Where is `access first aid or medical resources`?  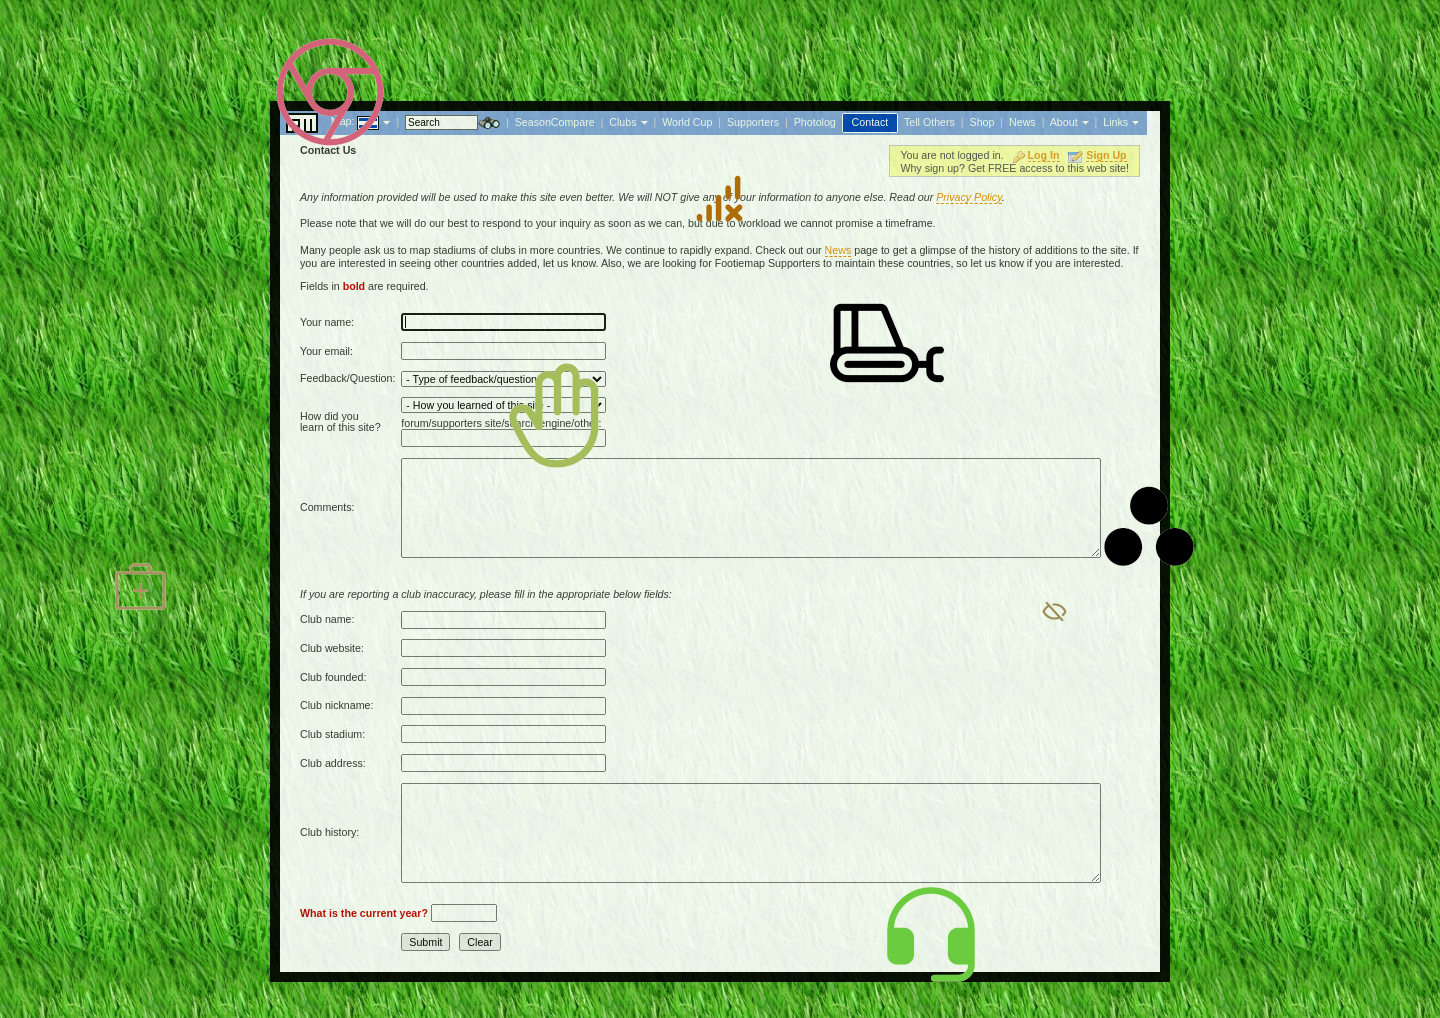 access first aid or medical resources is located at coordinates (140, 588).